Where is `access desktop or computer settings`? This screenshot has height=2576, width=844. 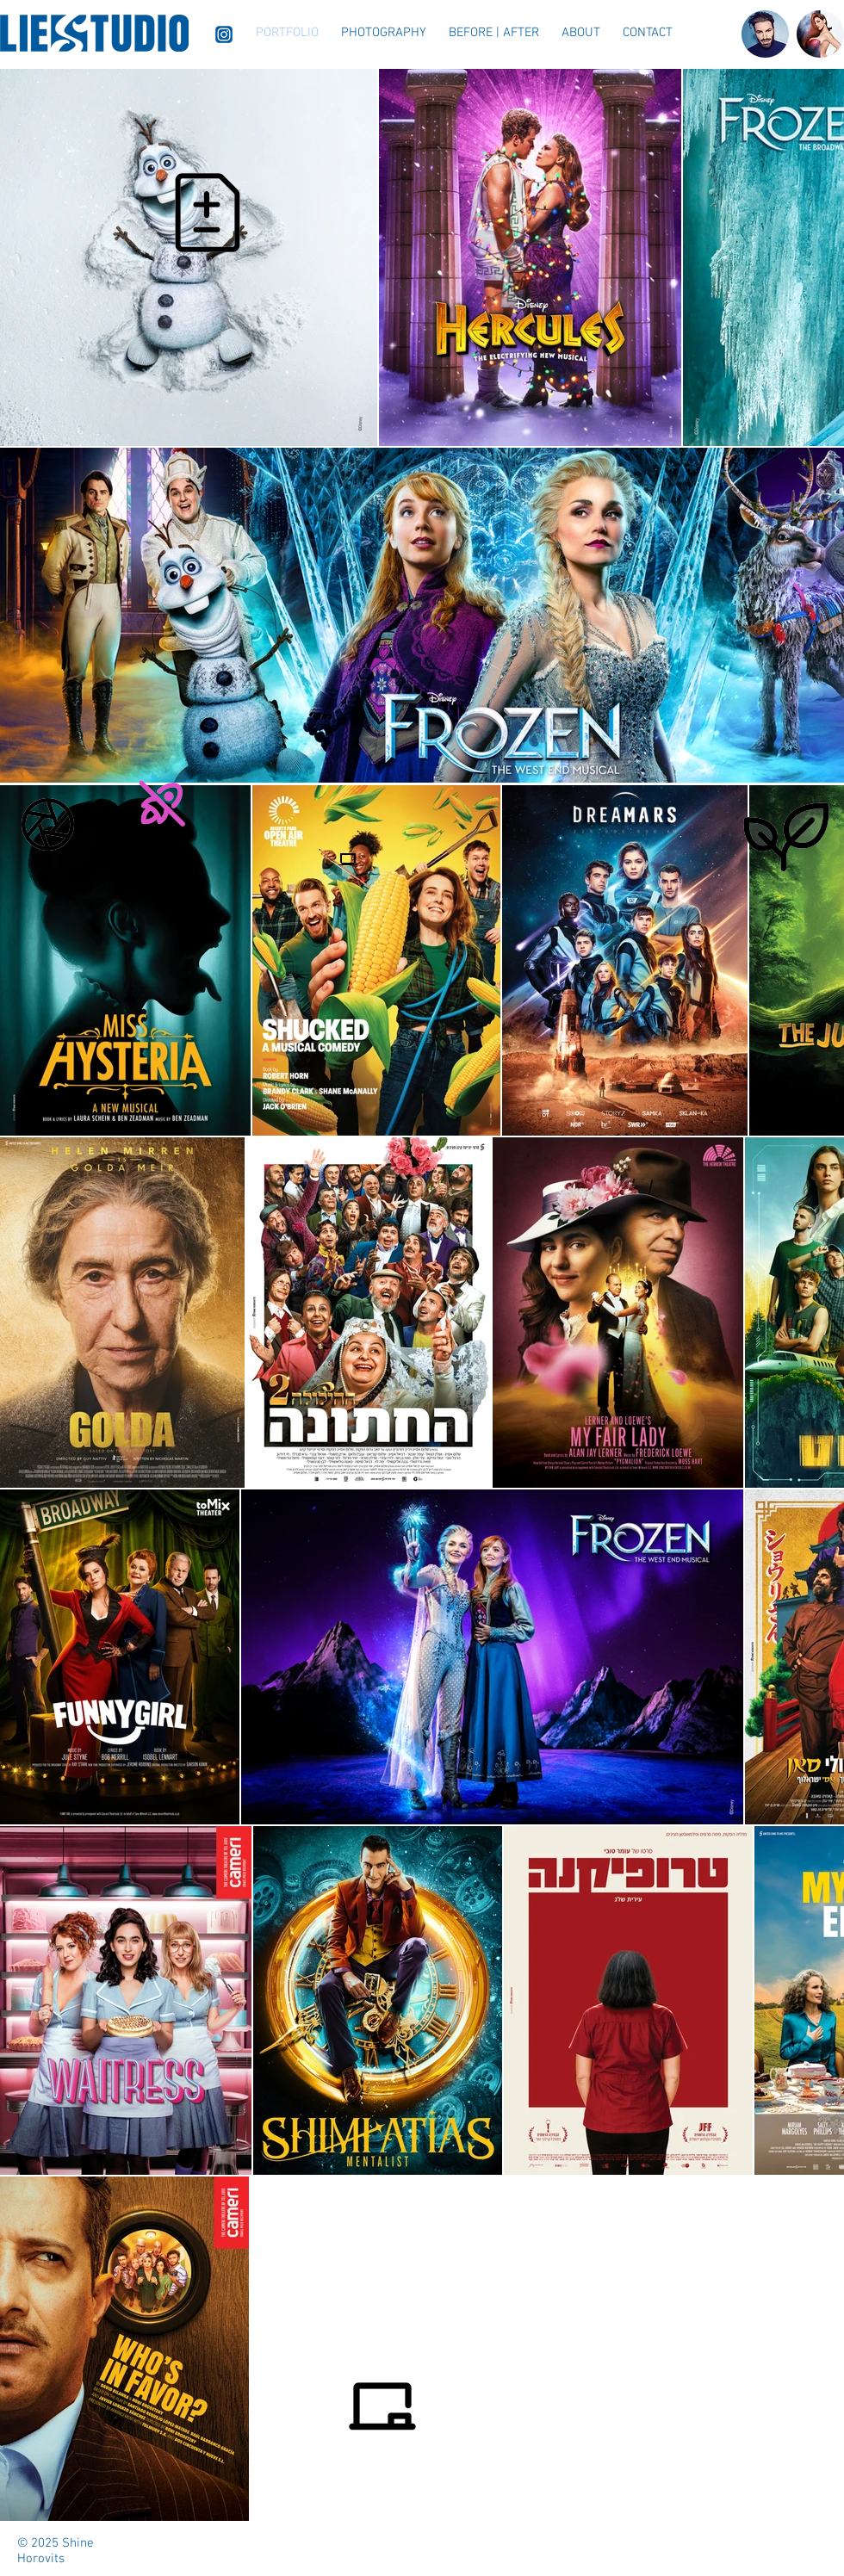 access desktop or computer settings is located at coordinates (348, 859).